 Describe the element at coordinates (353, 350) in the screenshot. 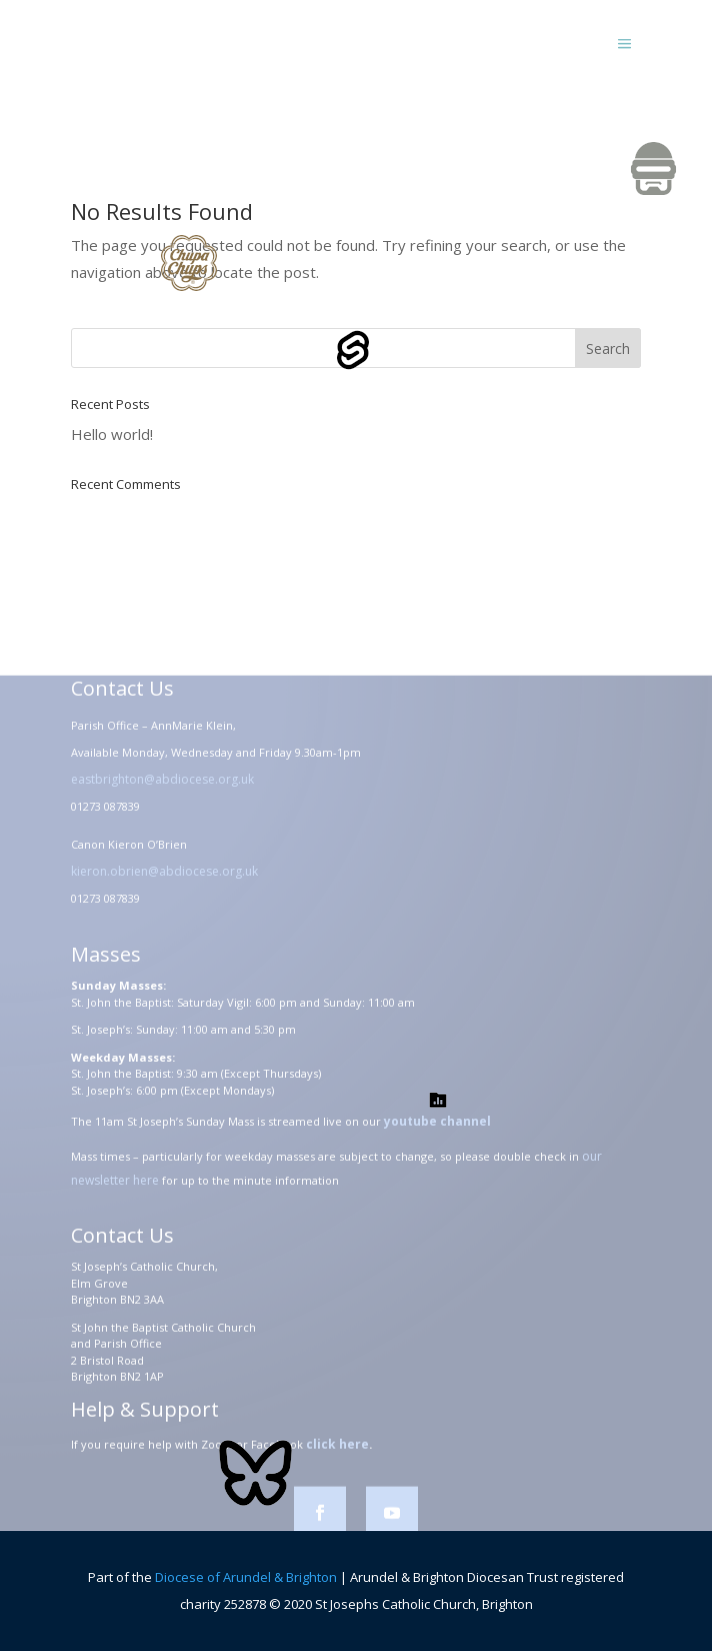

I see `svelte framework logo` at that location.